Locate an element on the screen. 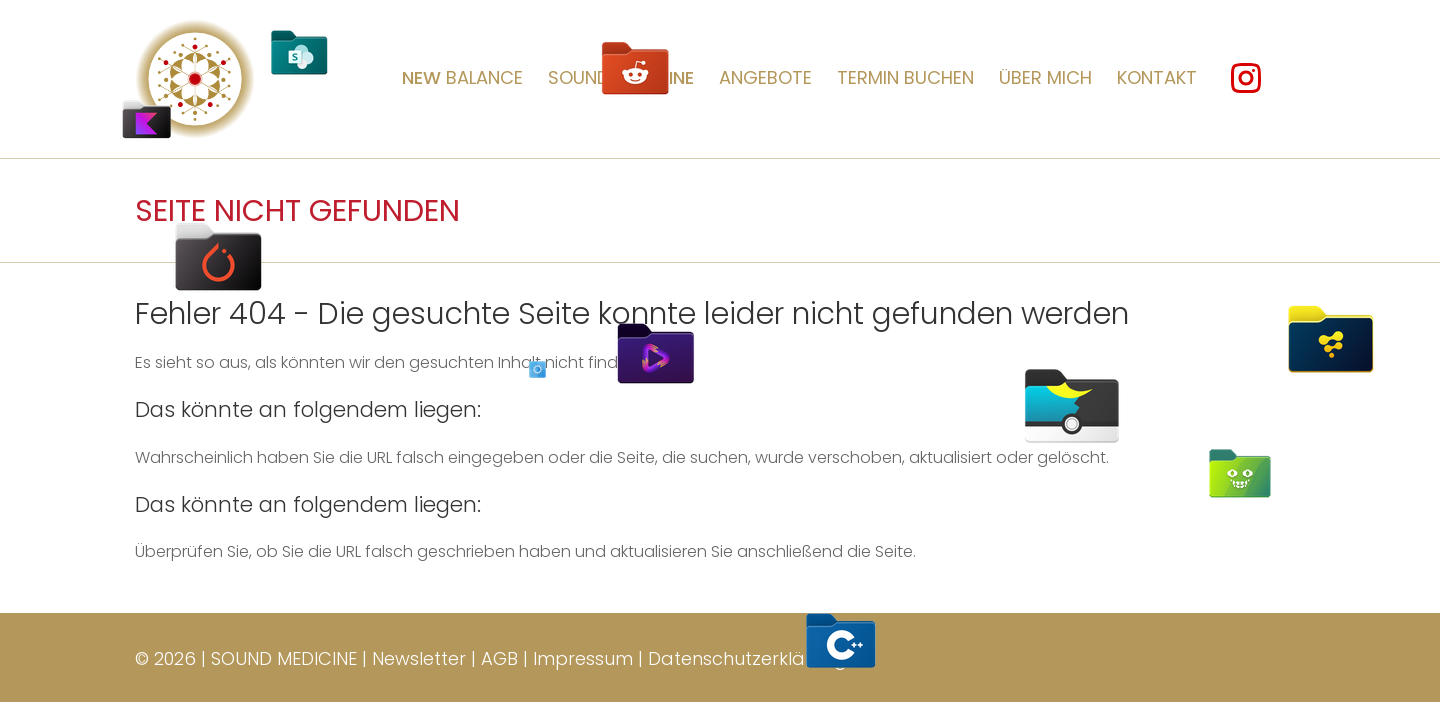 This screenshot has width=1440, height=720. open pytorch project folder is located at coordinates (218, 259).